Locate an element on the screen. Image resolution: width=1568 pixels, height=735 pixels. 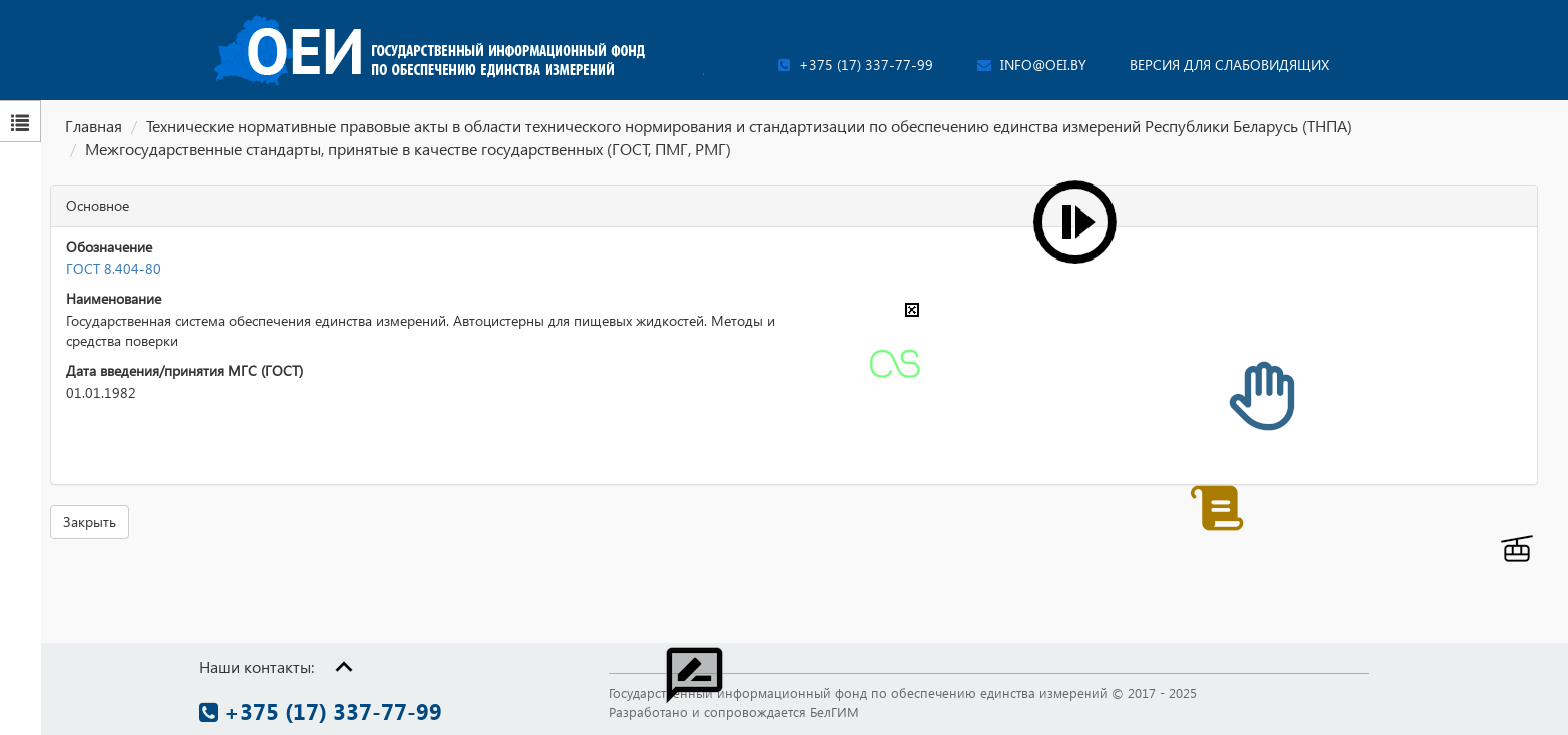
stop or pause an action is located at coordinates (1264, 396).